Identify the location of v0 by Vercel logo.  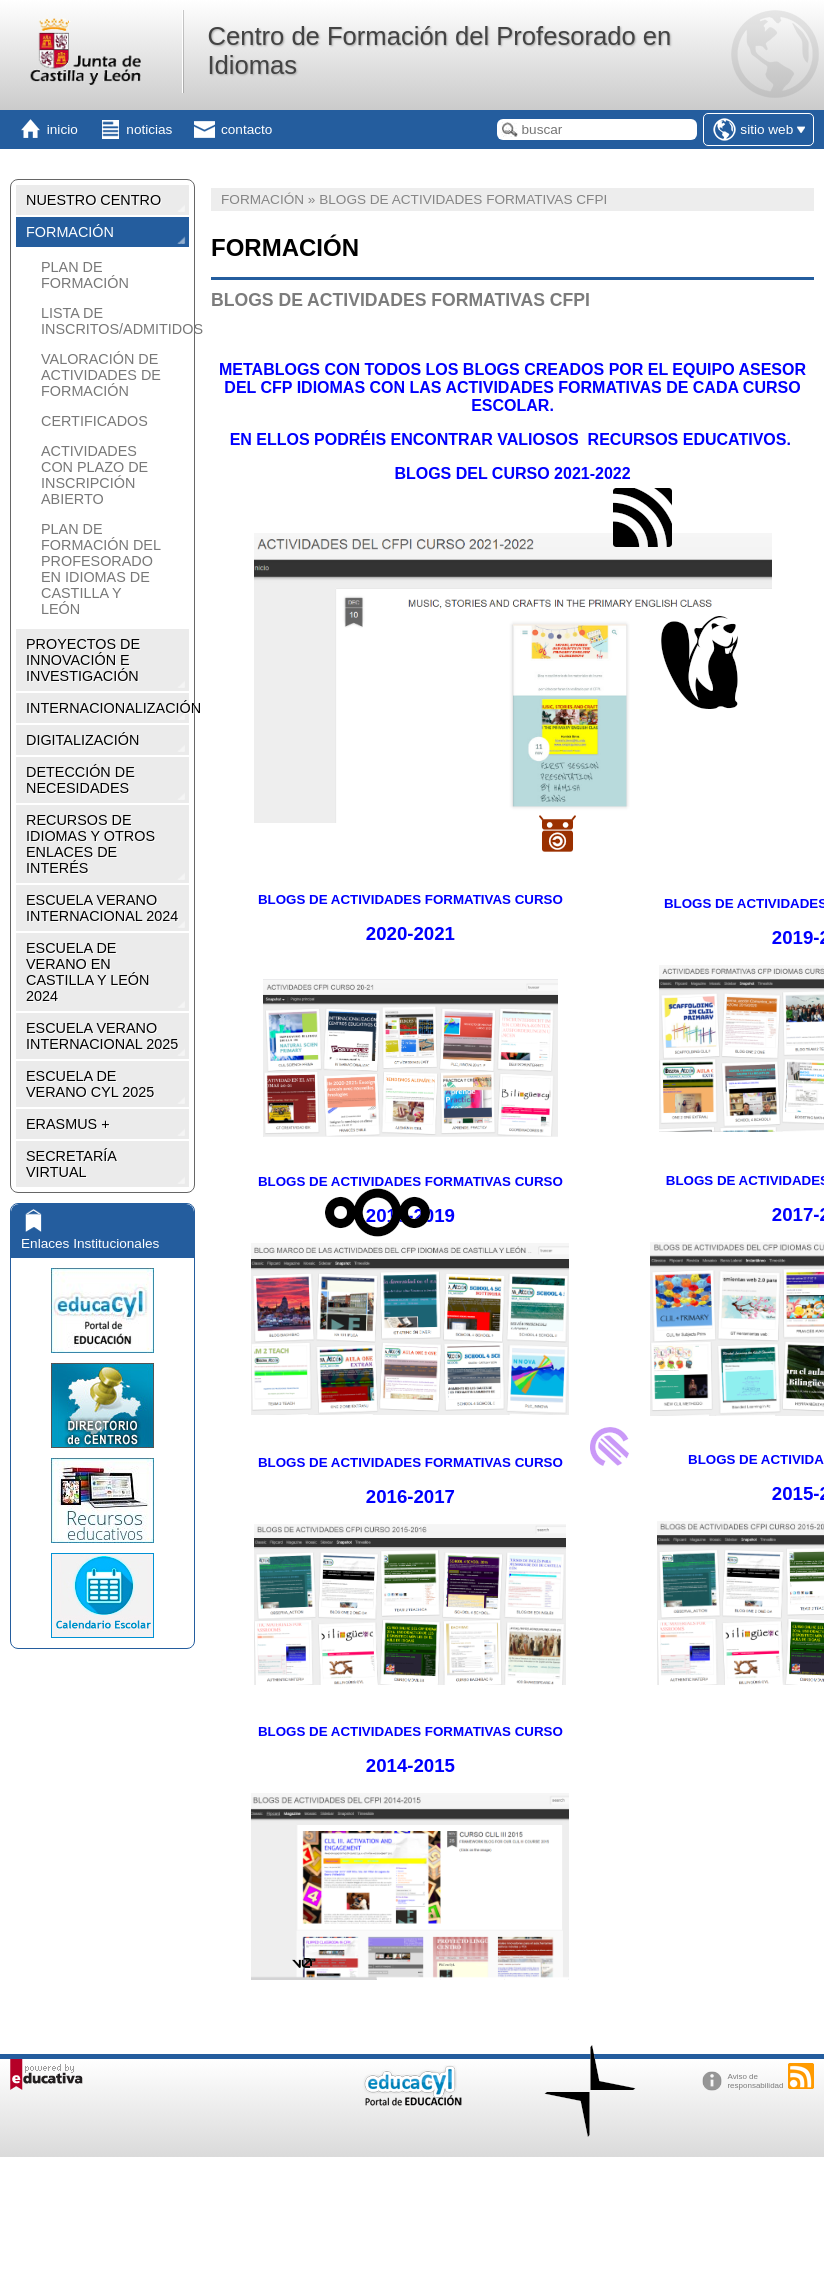
(302, 1963).